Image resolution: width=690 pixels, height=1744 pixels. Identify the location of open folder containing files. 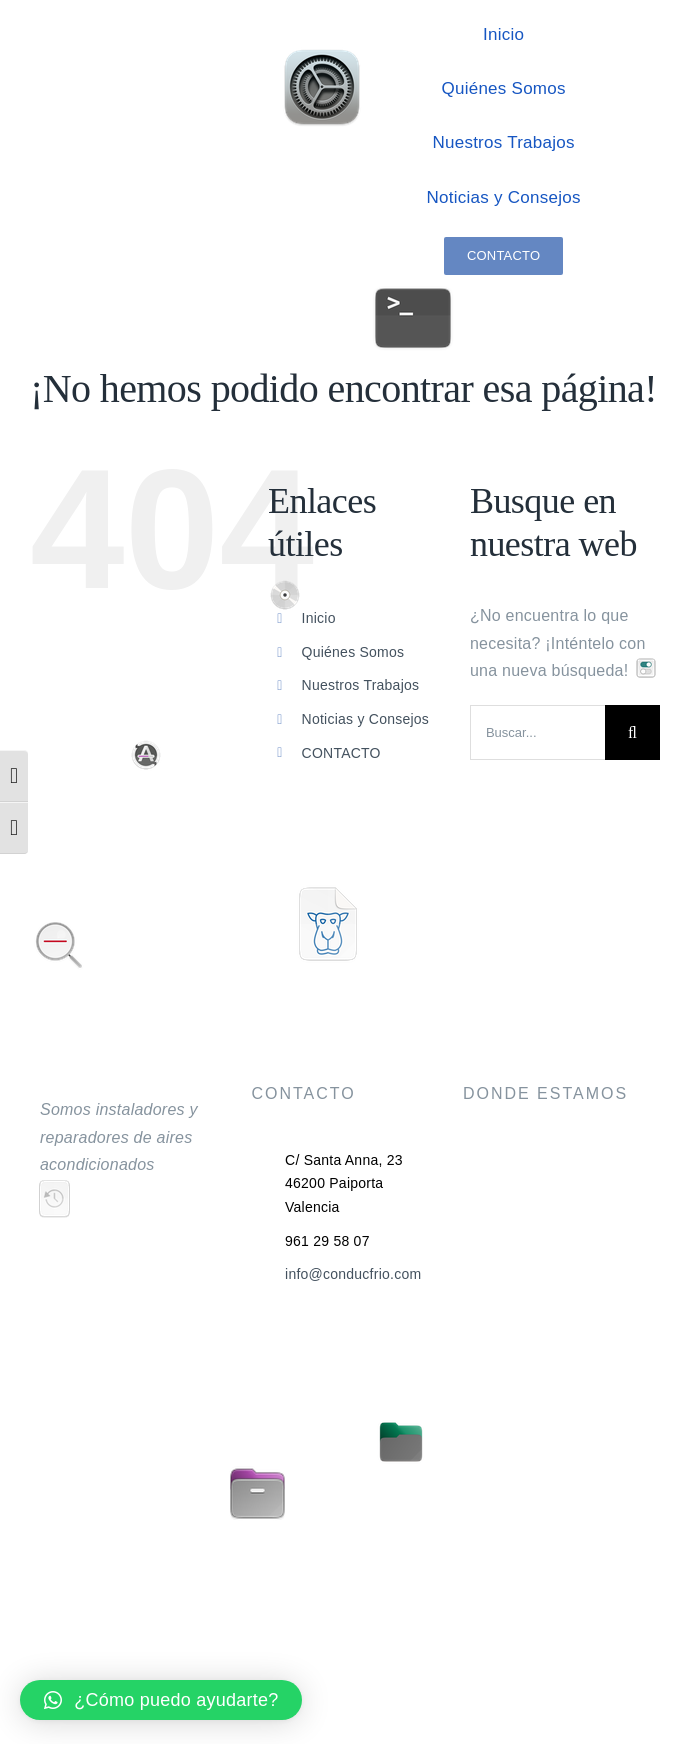
(401, 1442).